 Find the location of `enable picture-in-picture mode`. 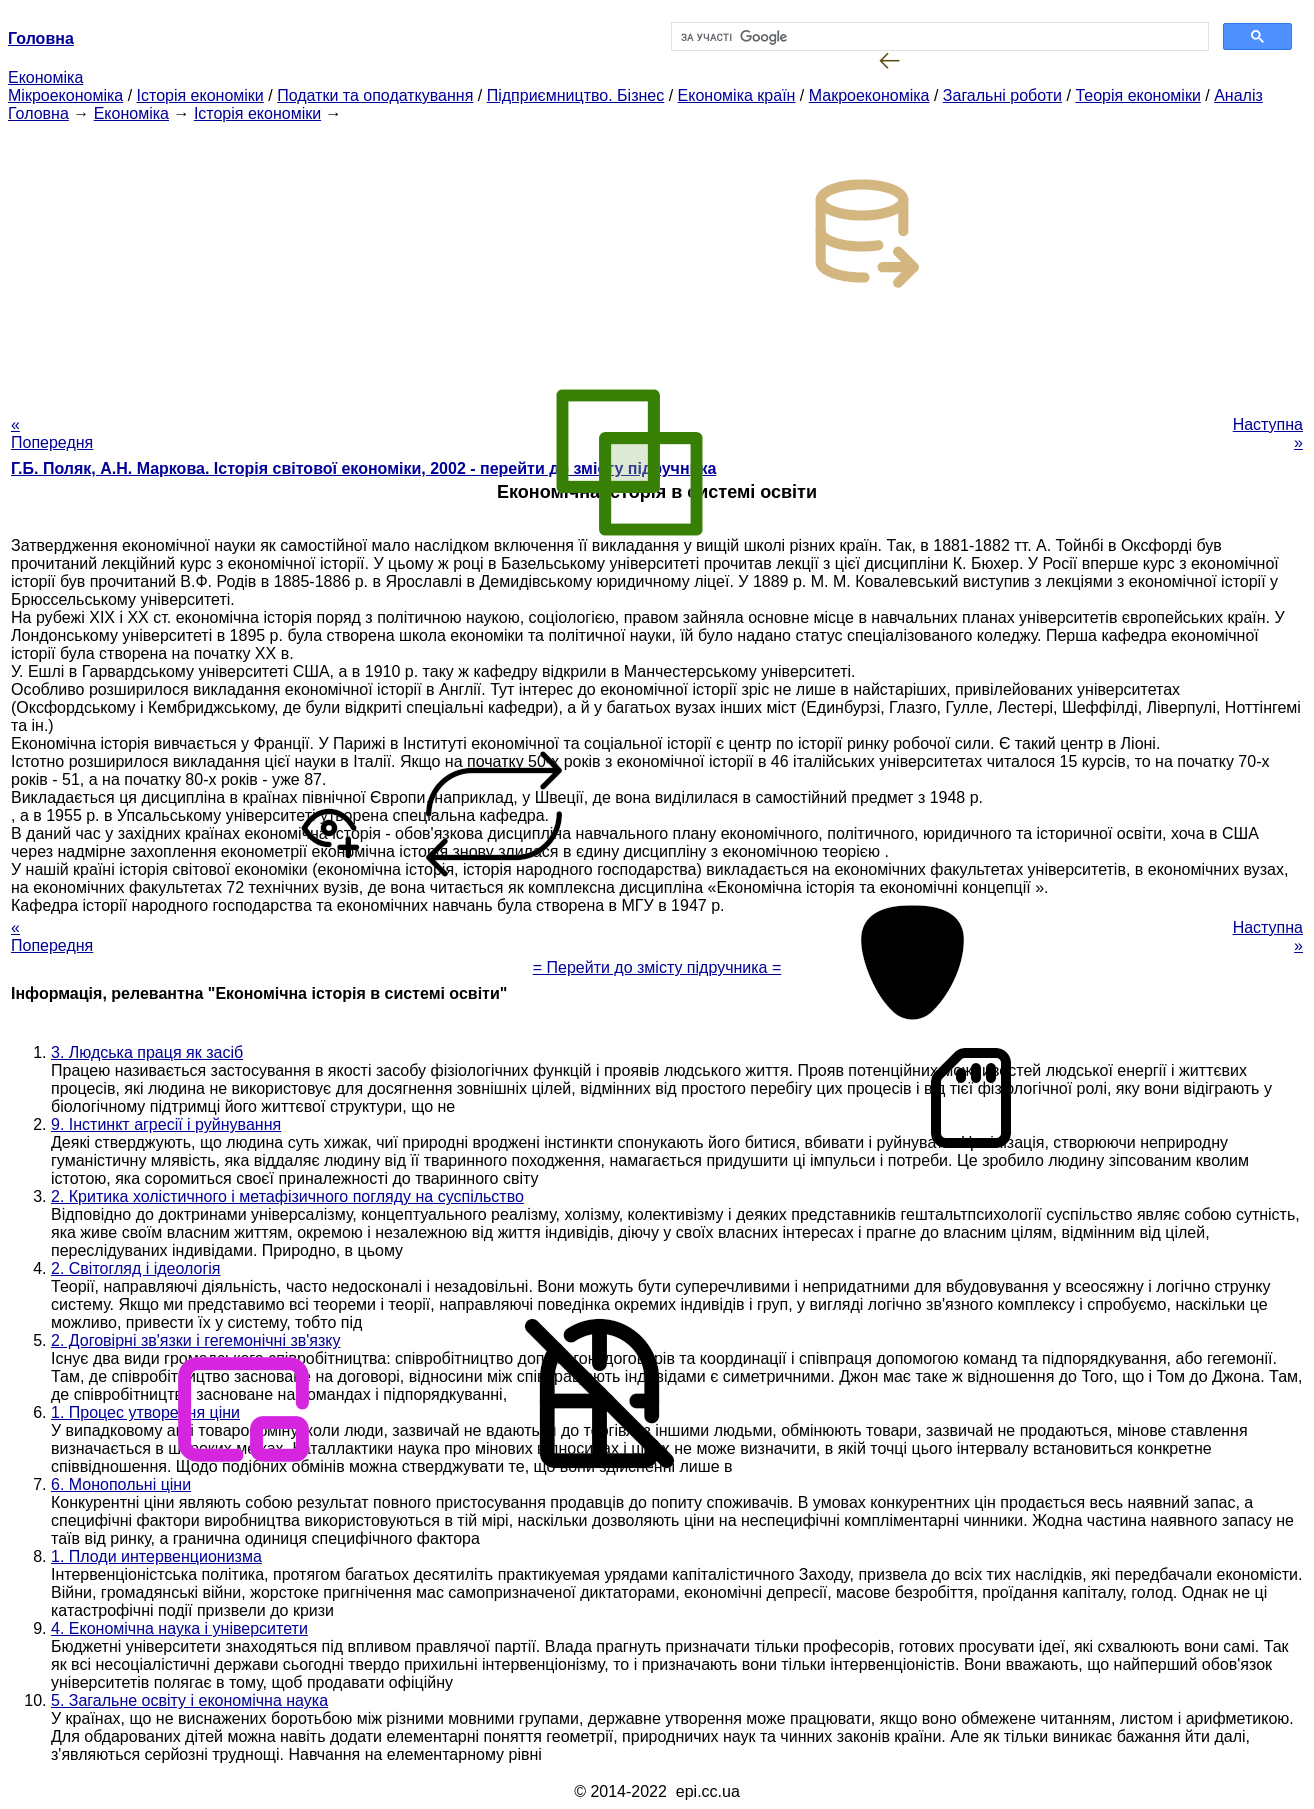

enable picture-in-picture mode is located at coordinates (243, 1409).